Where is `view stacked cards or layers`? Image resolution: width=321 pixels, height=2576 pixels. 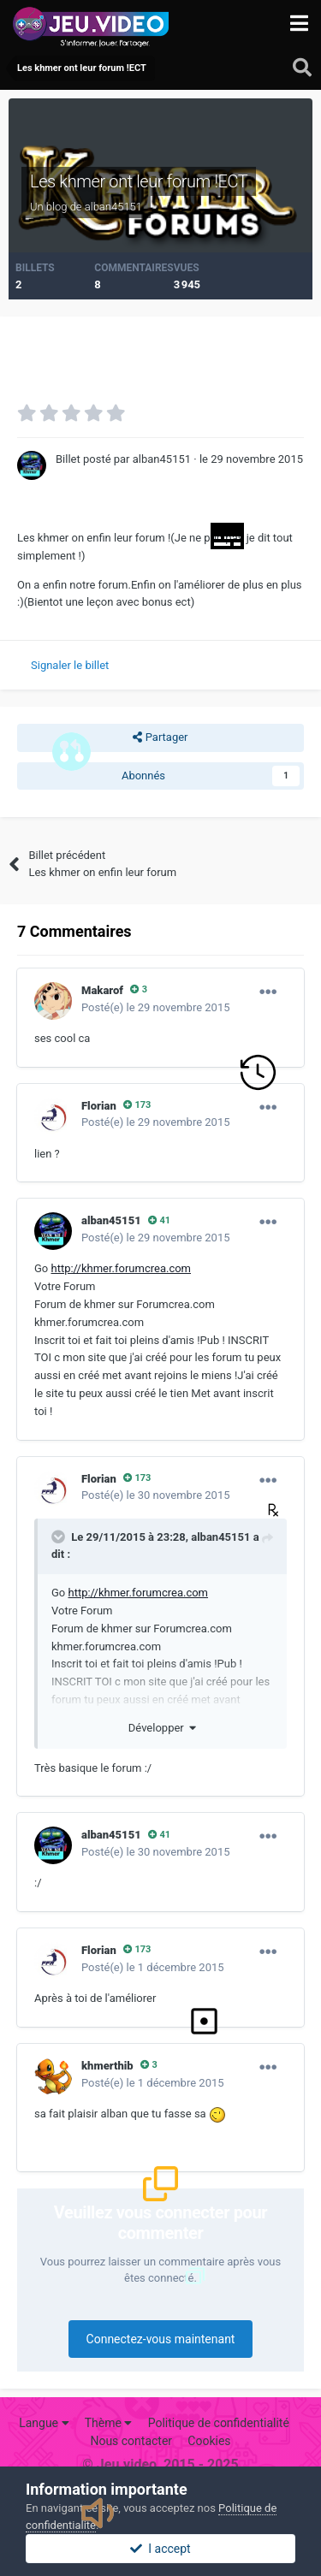 view stacked cards or layers is located at coordinates (195, 2276).